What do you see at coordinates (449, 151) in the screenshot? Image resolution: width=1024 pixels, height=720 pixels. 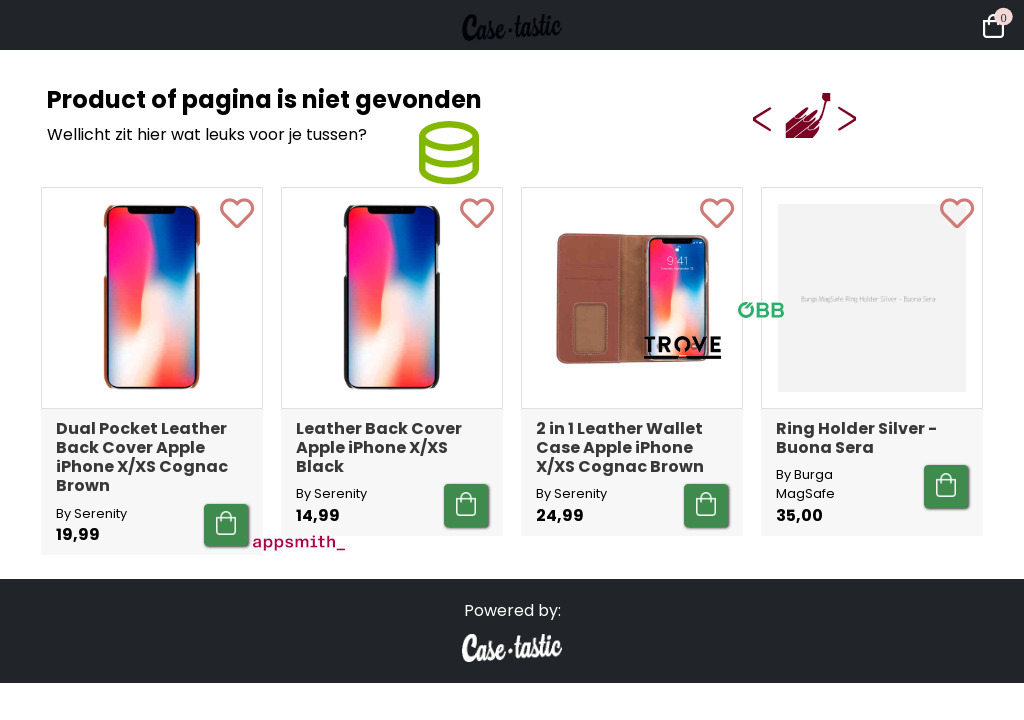 I see `access database storage` at bounding box center [449, 151].